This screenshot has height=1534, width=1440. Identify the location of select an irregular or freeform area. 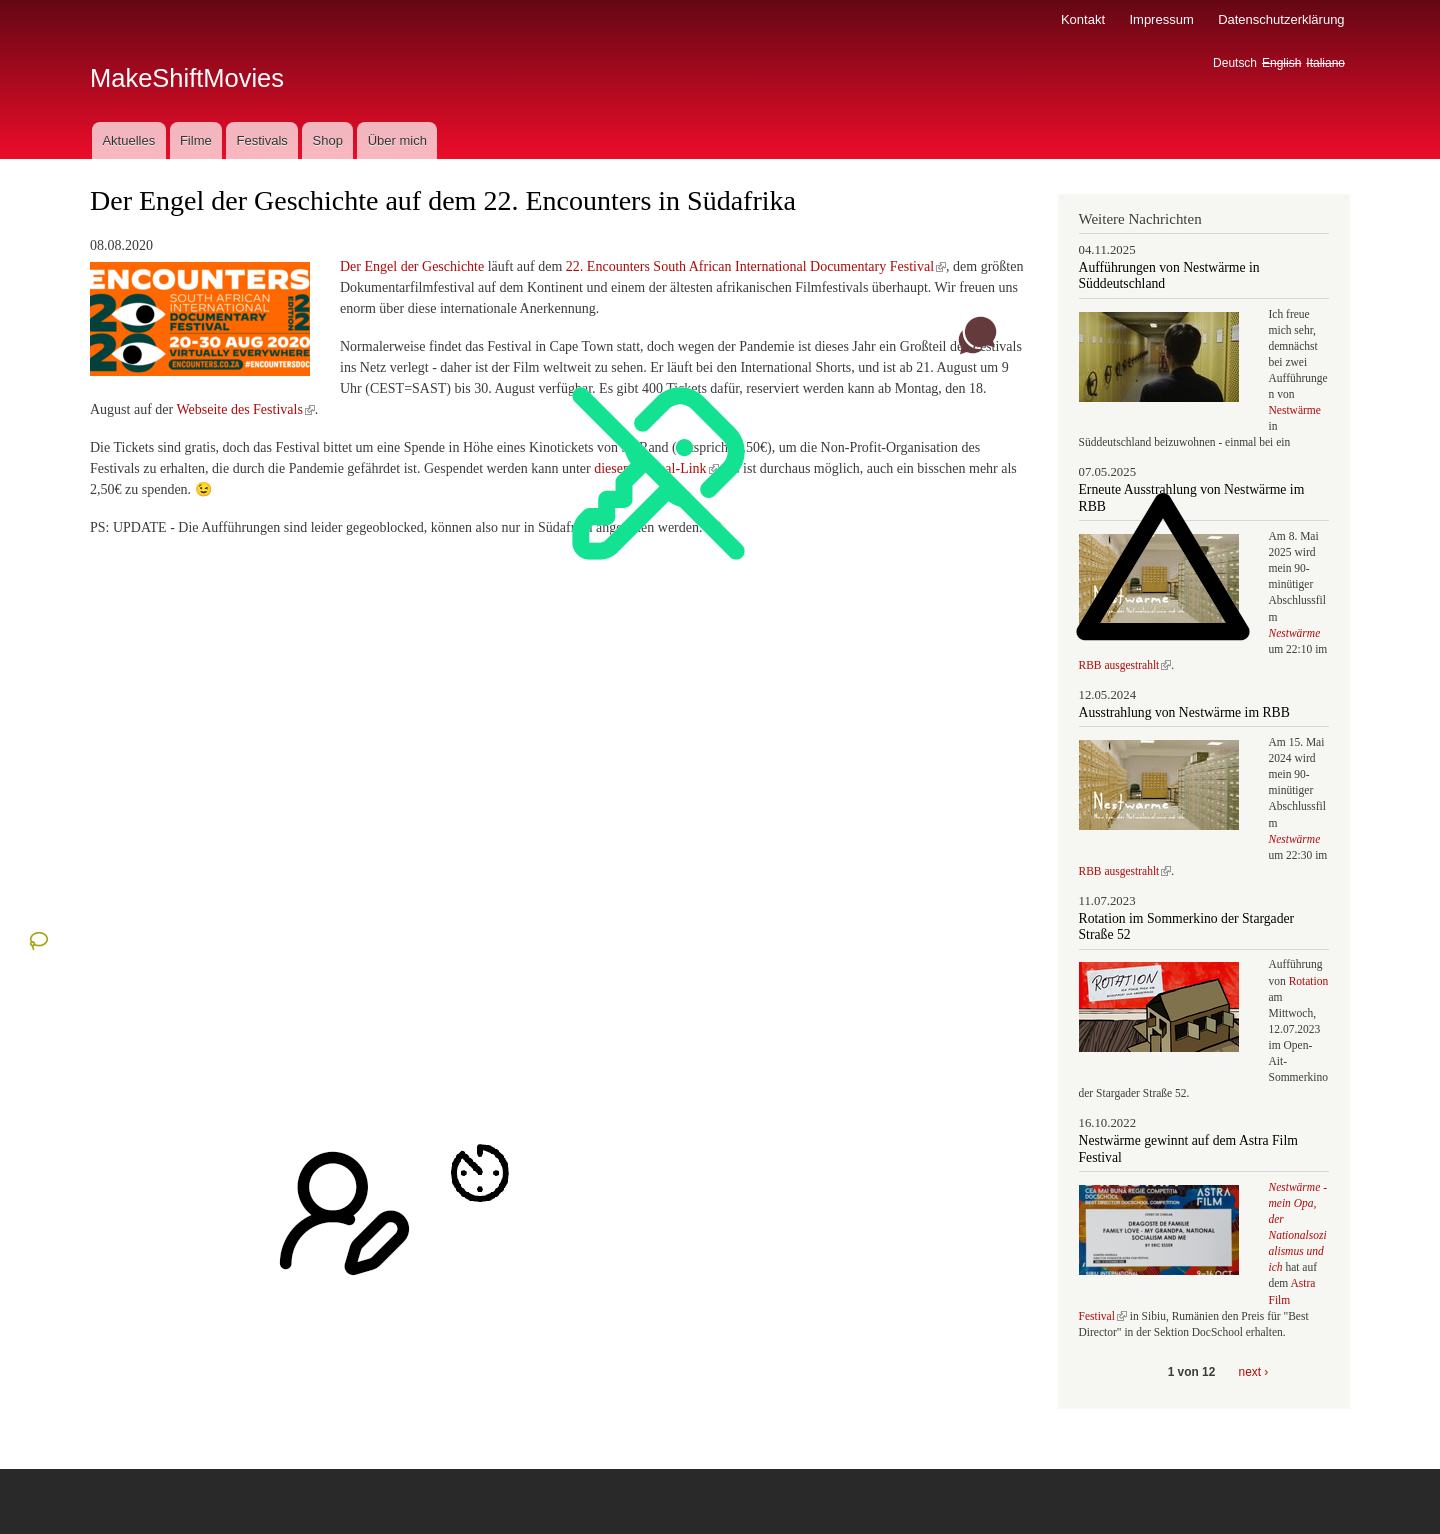
(39, 941).